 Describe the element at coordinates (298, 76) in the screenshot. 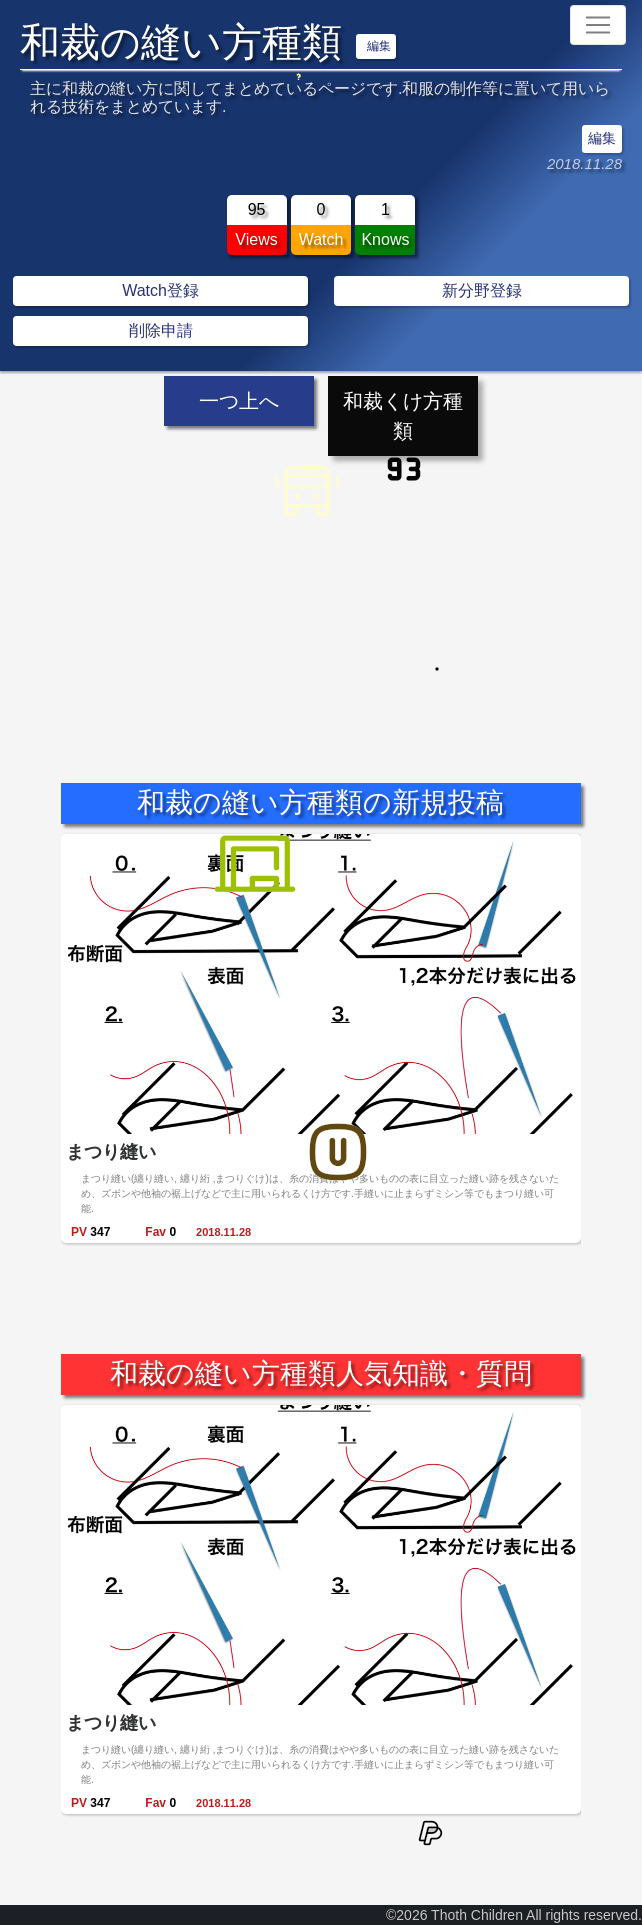

I see `access help or support information` at that location.